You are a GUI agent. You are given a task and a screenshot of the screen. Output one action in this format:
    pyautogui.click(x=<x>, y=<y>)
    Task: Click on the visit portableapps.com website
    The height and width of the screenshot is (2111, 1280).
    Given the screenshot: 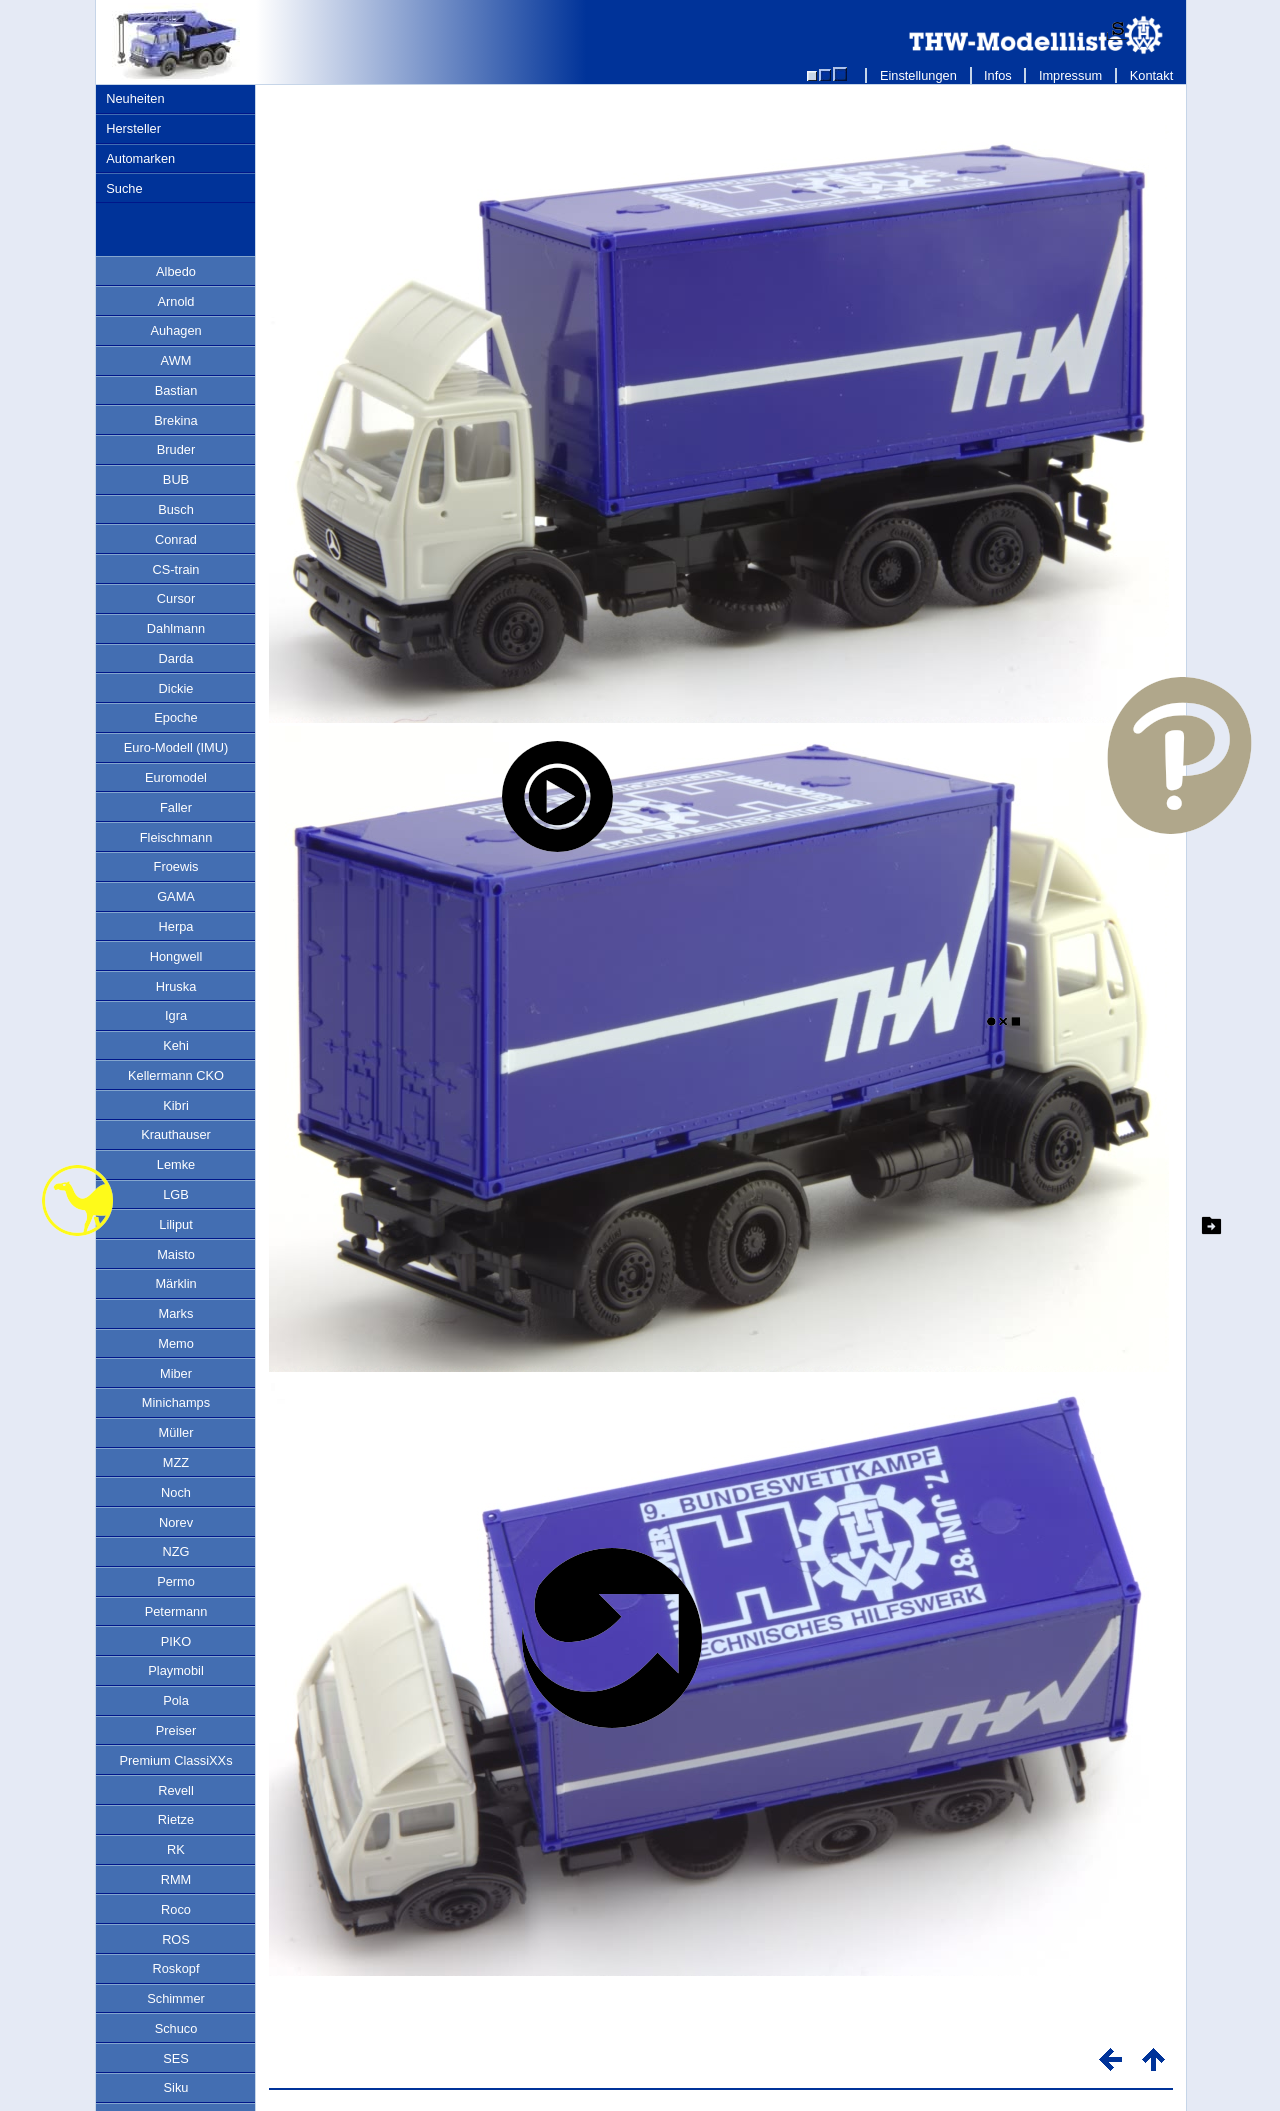 What is the action you would take?
    pyautogui.click(x=612, y=1638)
    